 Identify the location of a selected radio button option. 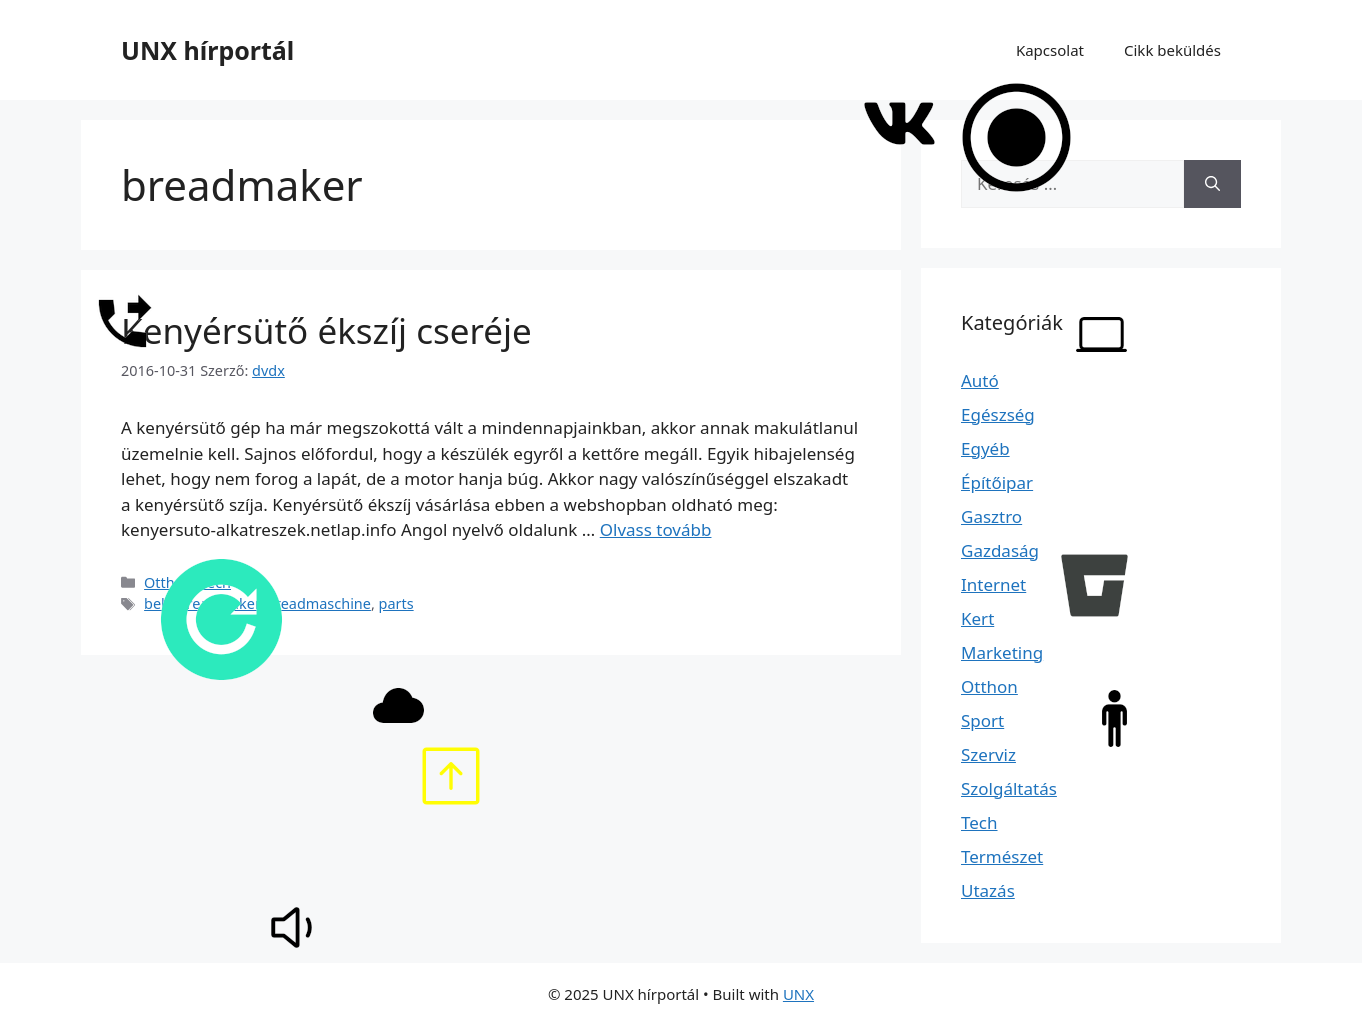
(1016, 137).